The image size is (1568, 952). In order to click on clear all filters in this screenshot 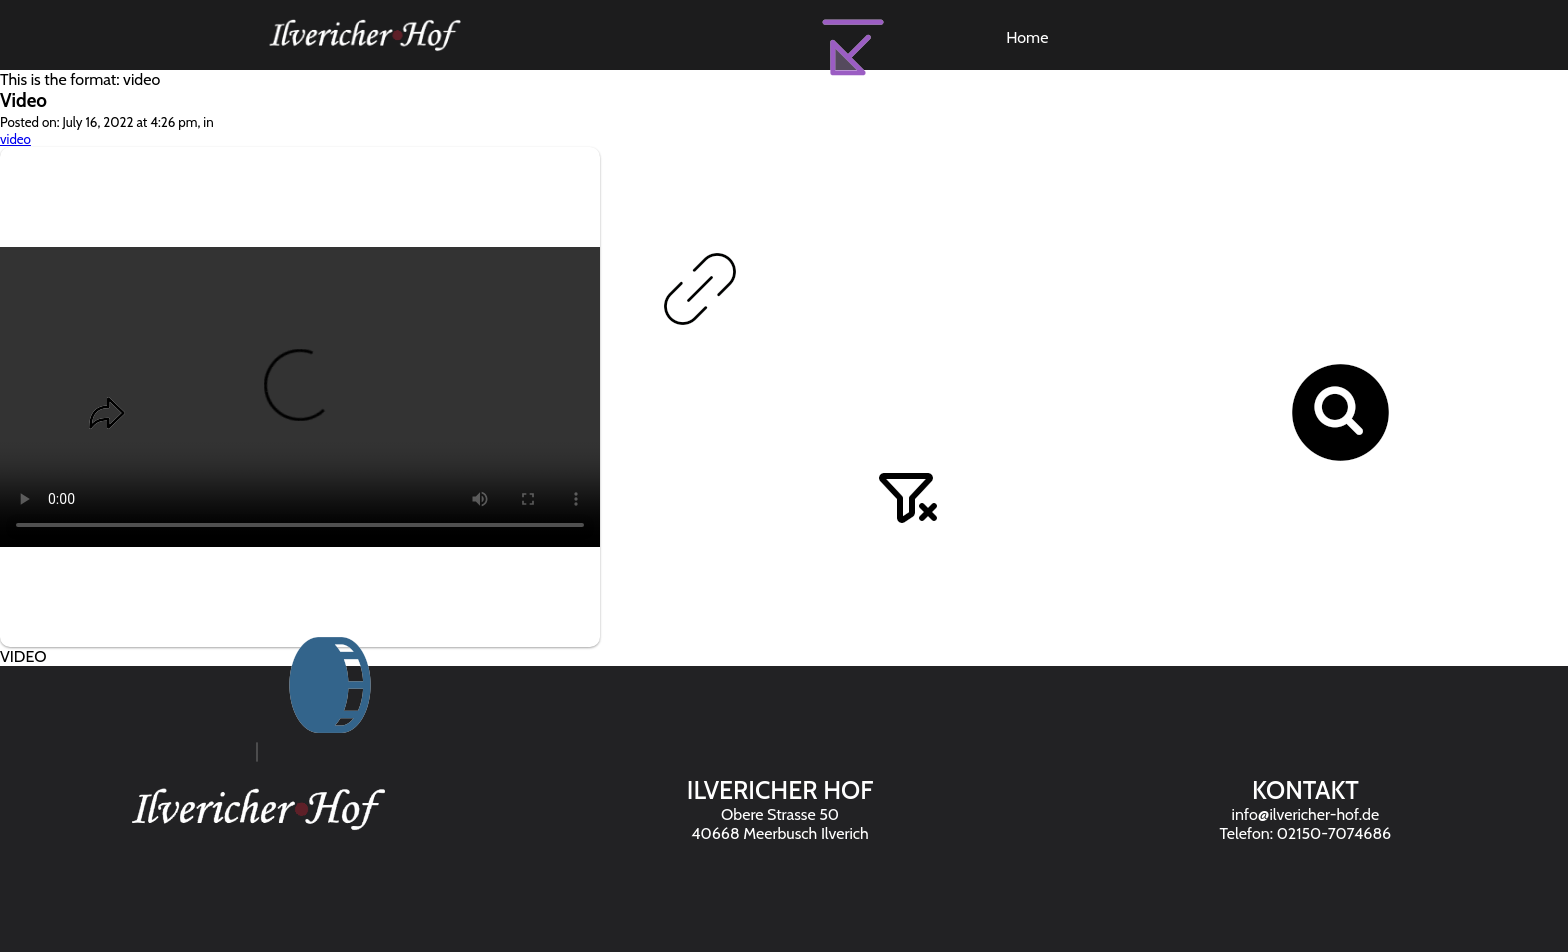, I will do `click(906, 496)`.